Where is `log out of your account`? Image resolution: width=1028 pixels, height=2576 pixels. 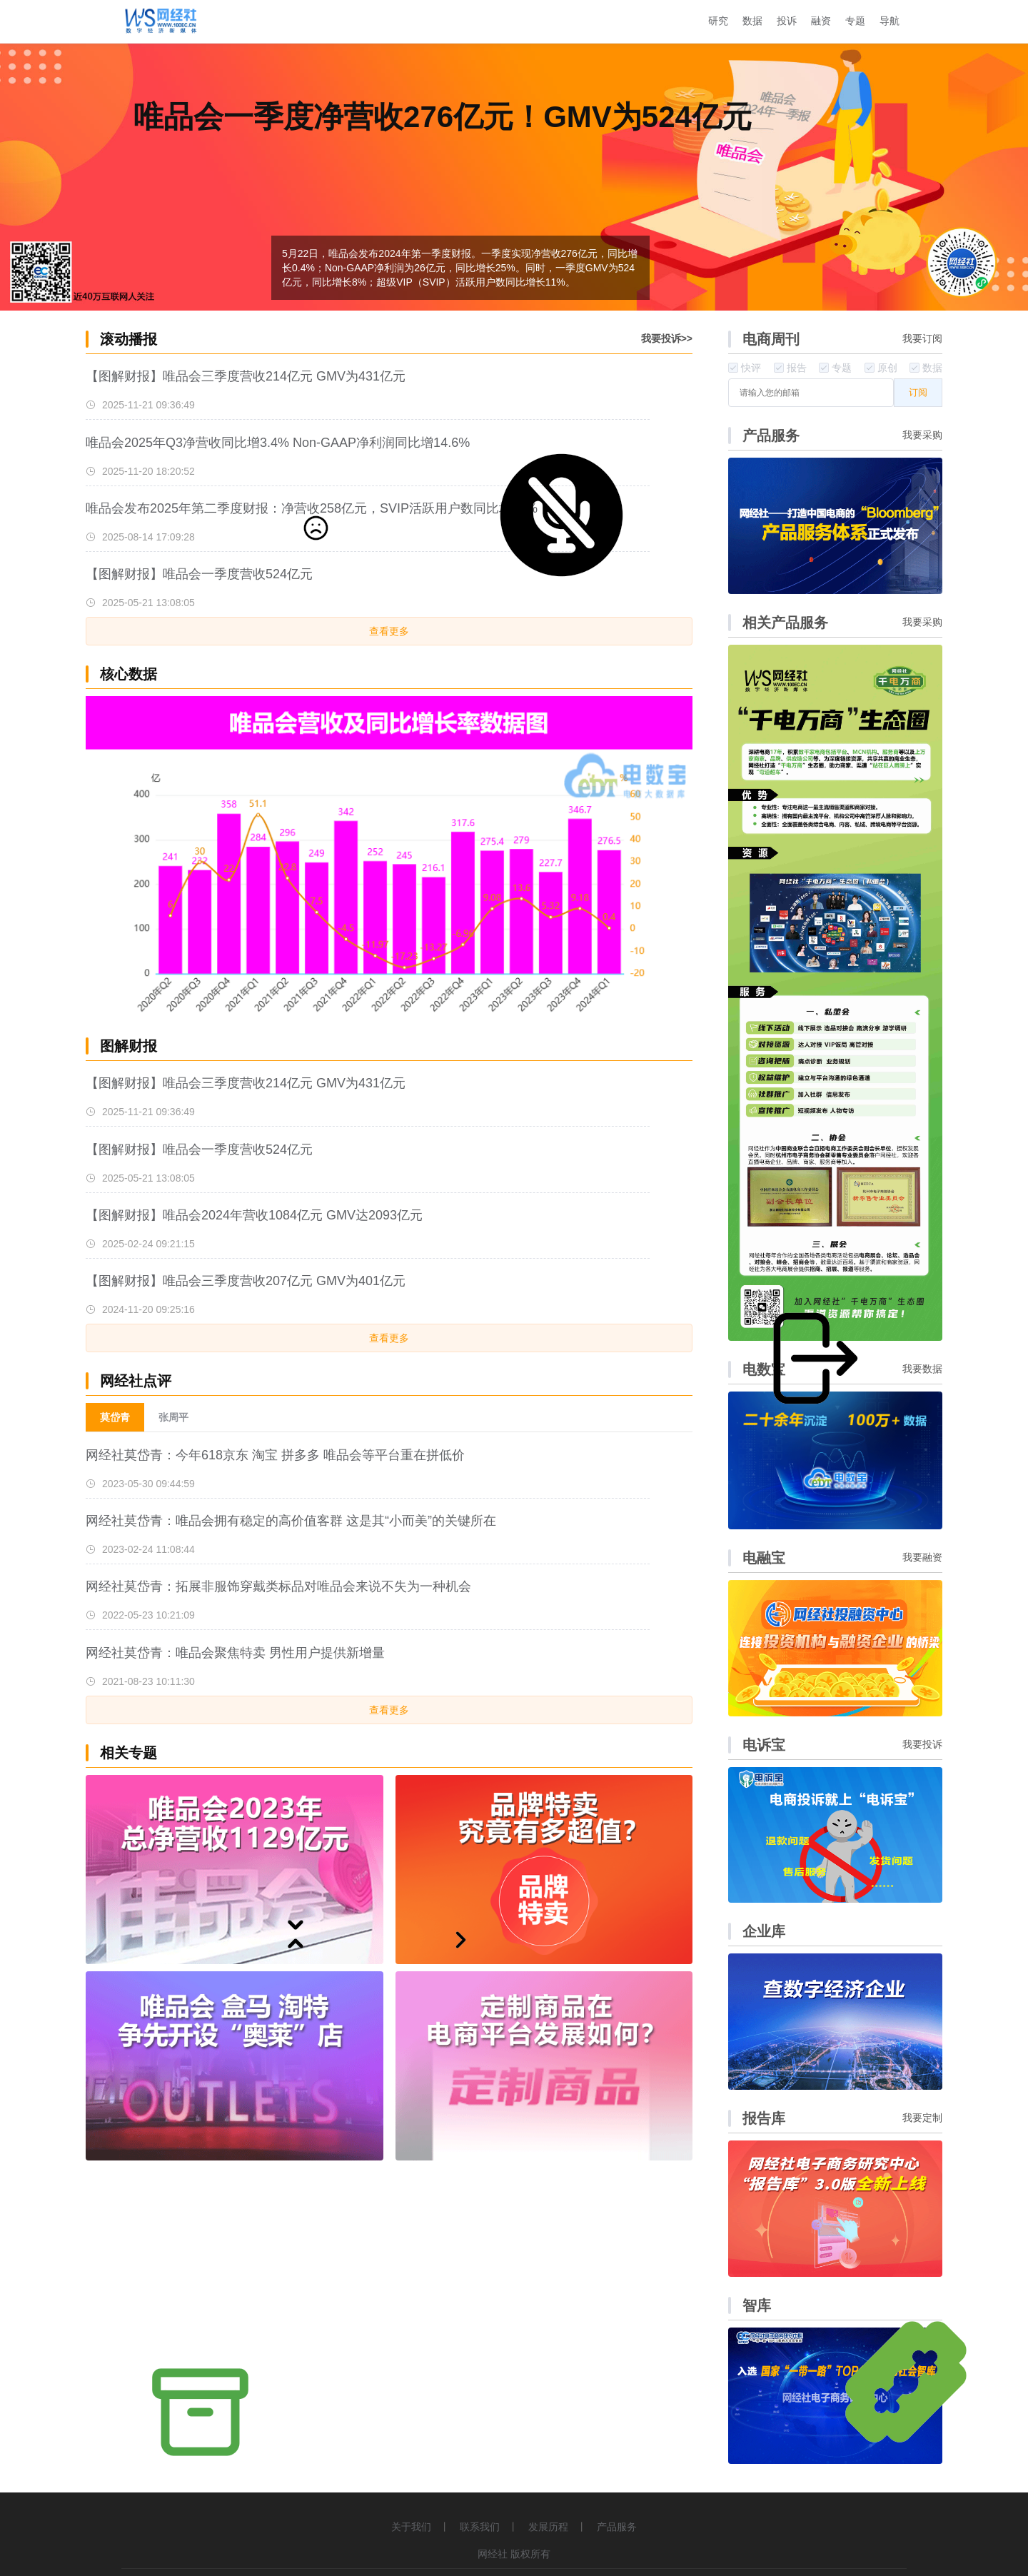 log out of your account is located at coordinates (808, 1358).